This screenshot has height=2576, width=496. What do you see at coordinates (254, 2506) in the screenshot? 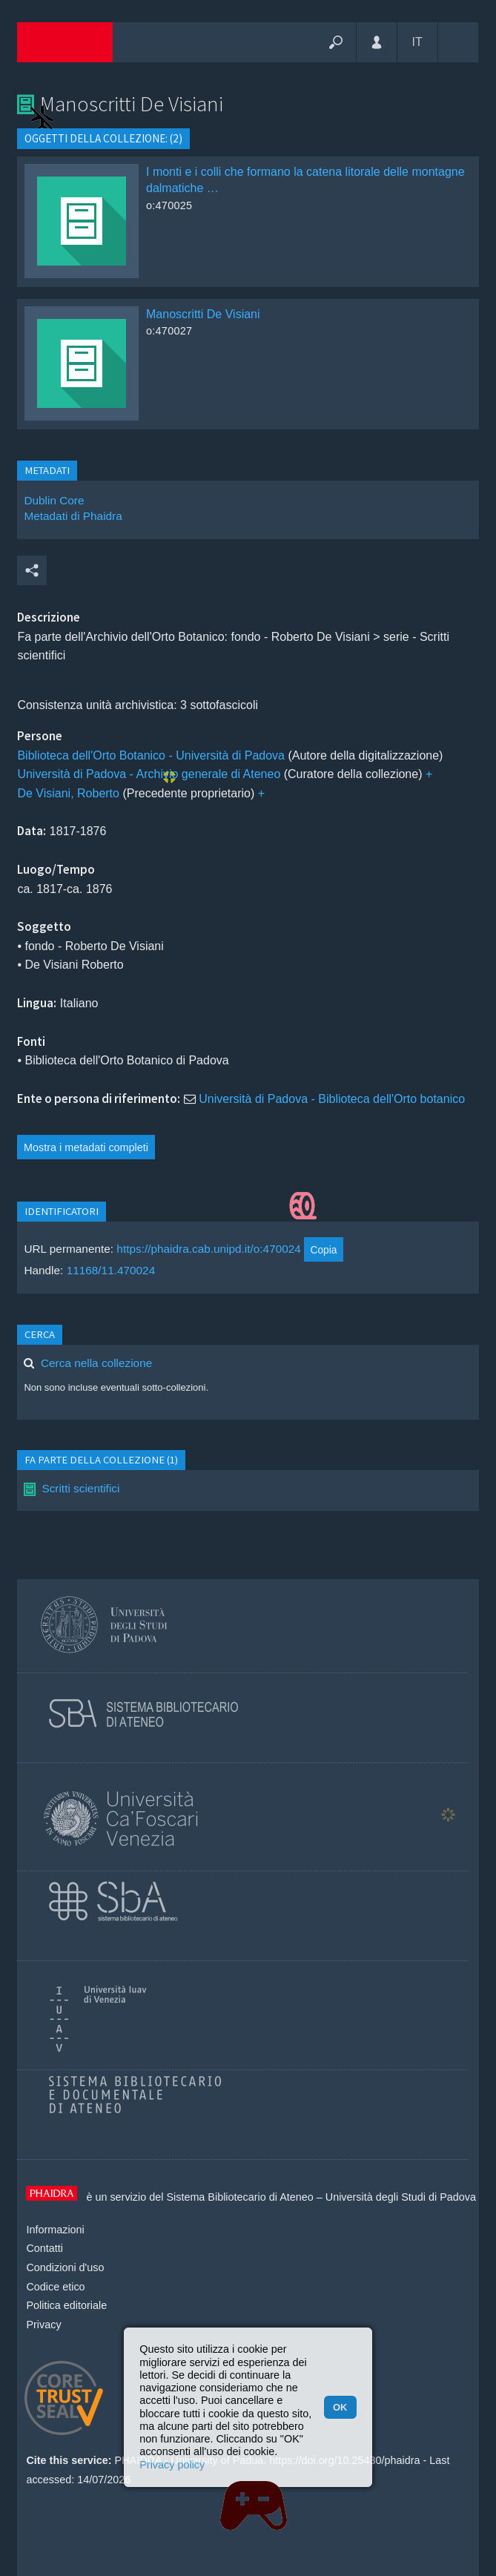
I see `open games or gaming section` at bounding box center [254, 2506].